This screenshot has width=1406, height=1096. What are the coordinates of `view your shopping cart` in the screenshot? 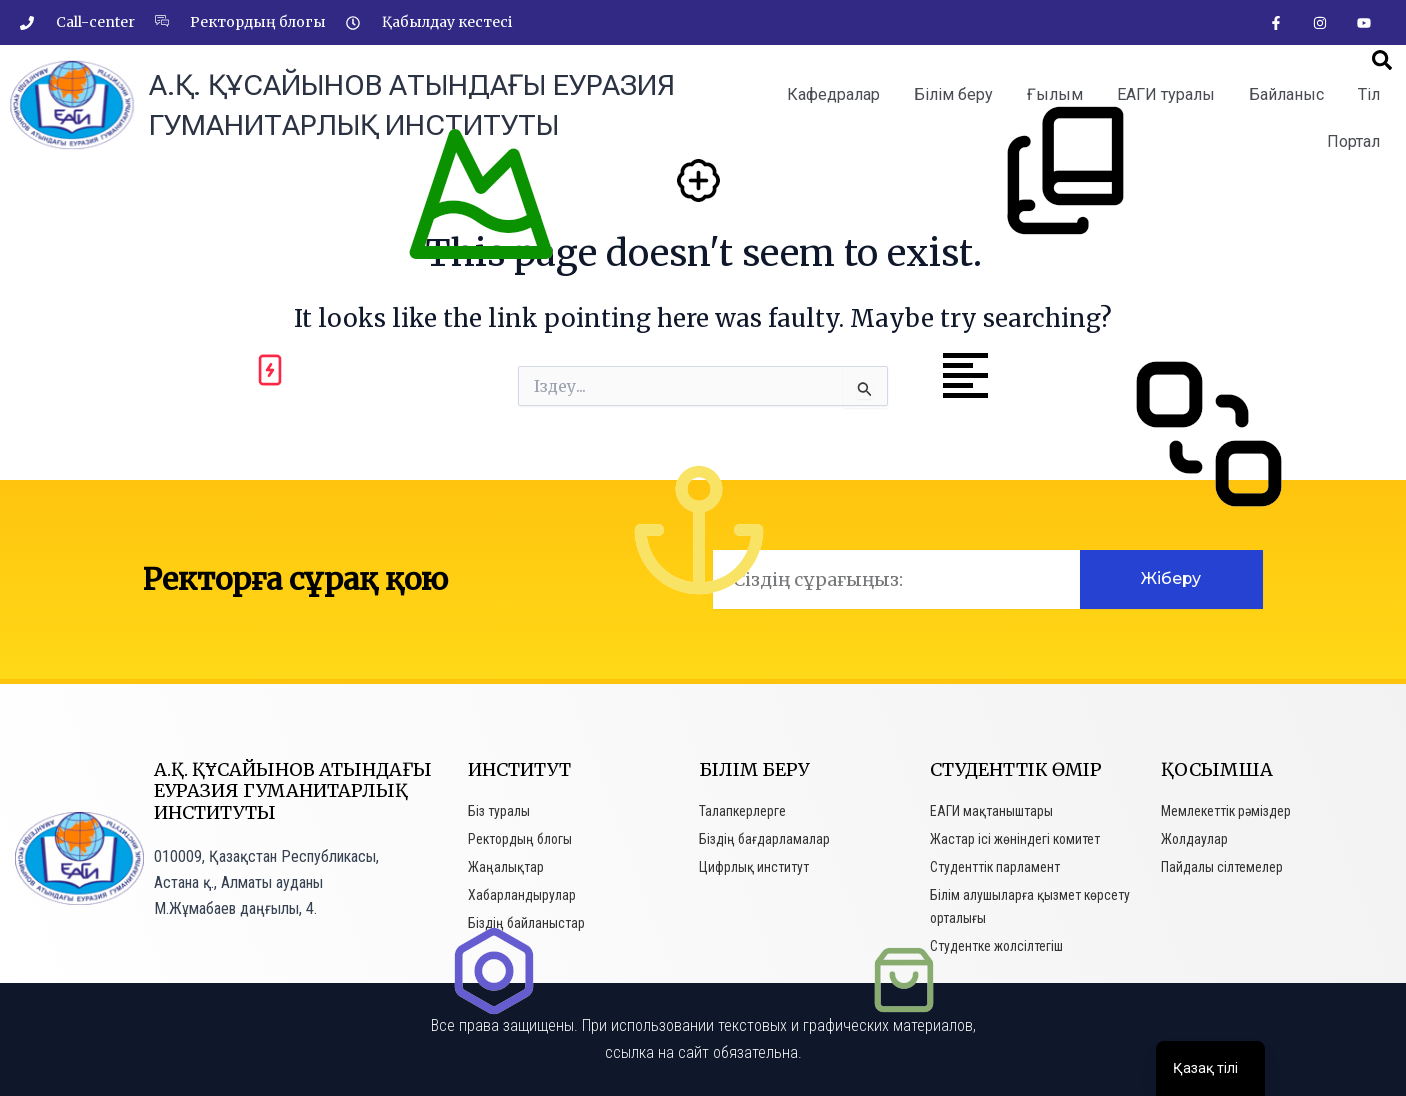 It's located at (904, 980).